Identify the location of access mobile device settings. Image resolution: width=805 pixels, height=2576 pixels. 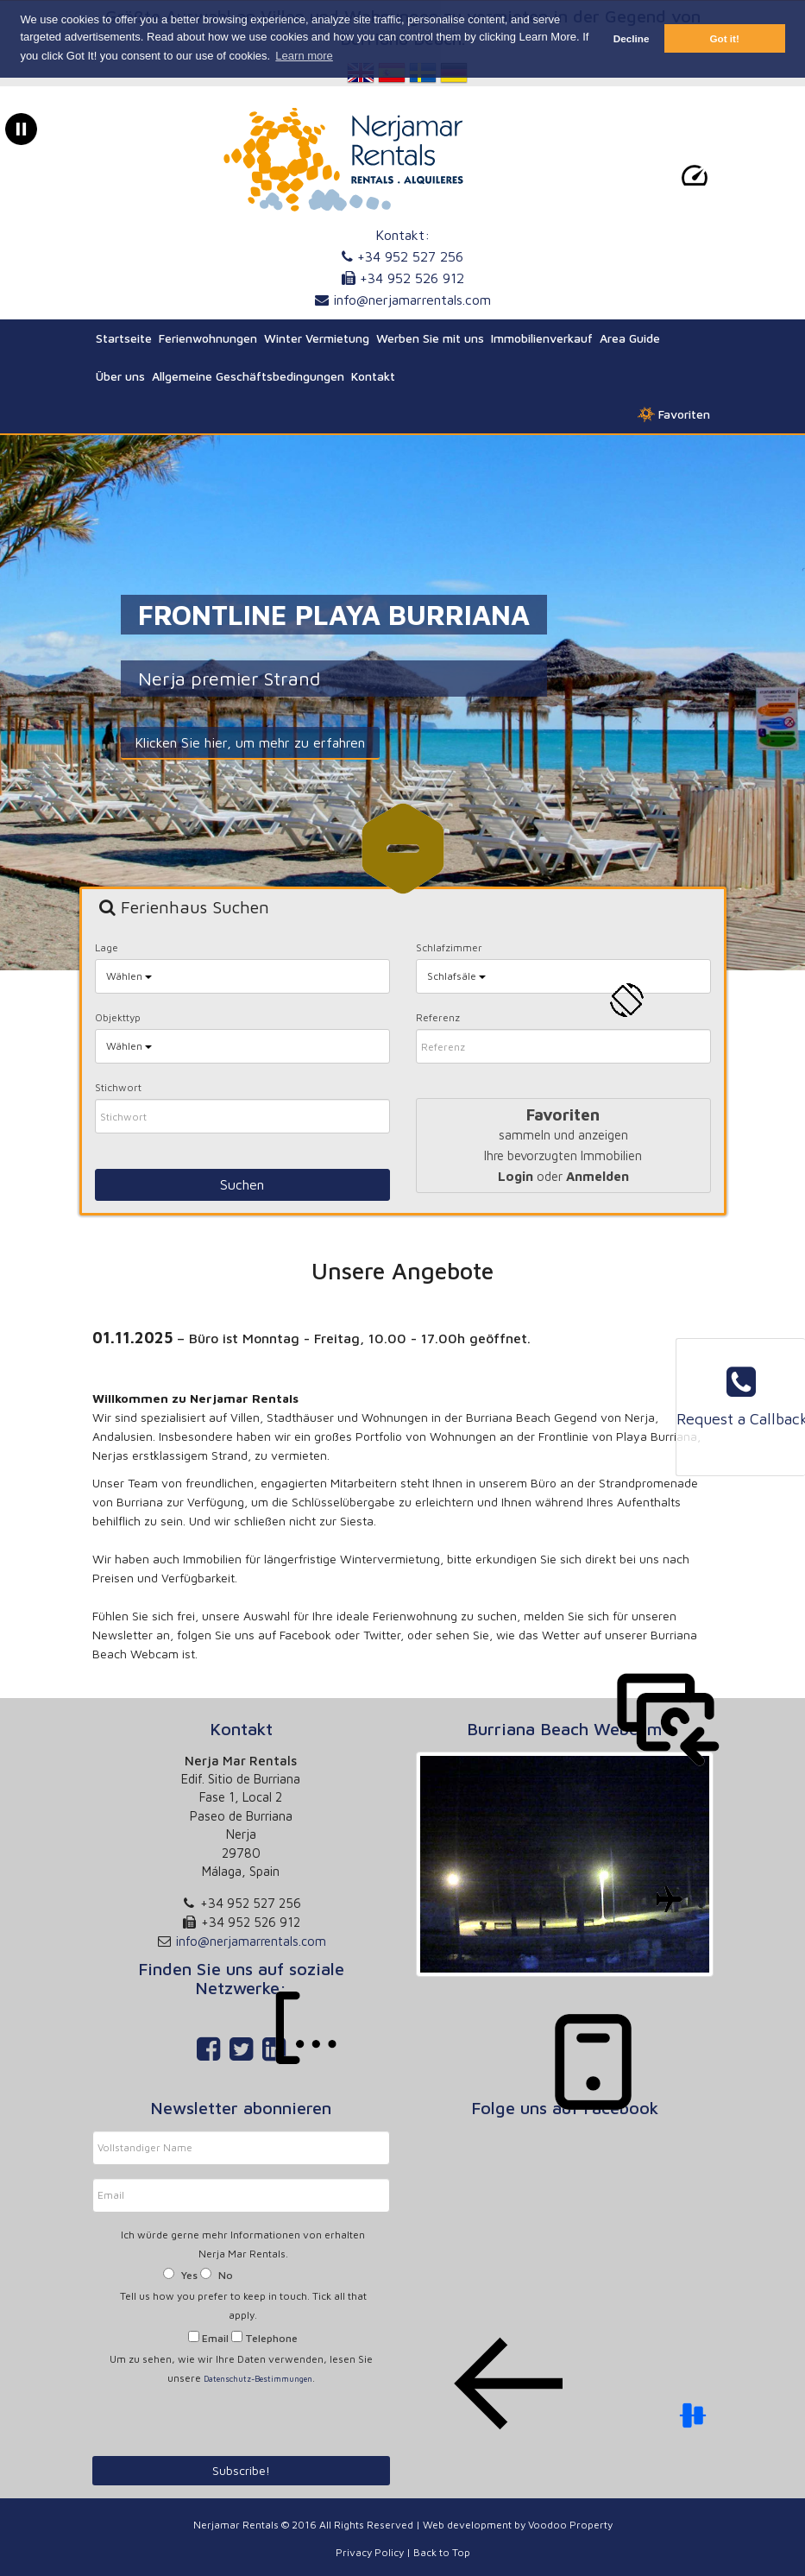
(593, 2061).